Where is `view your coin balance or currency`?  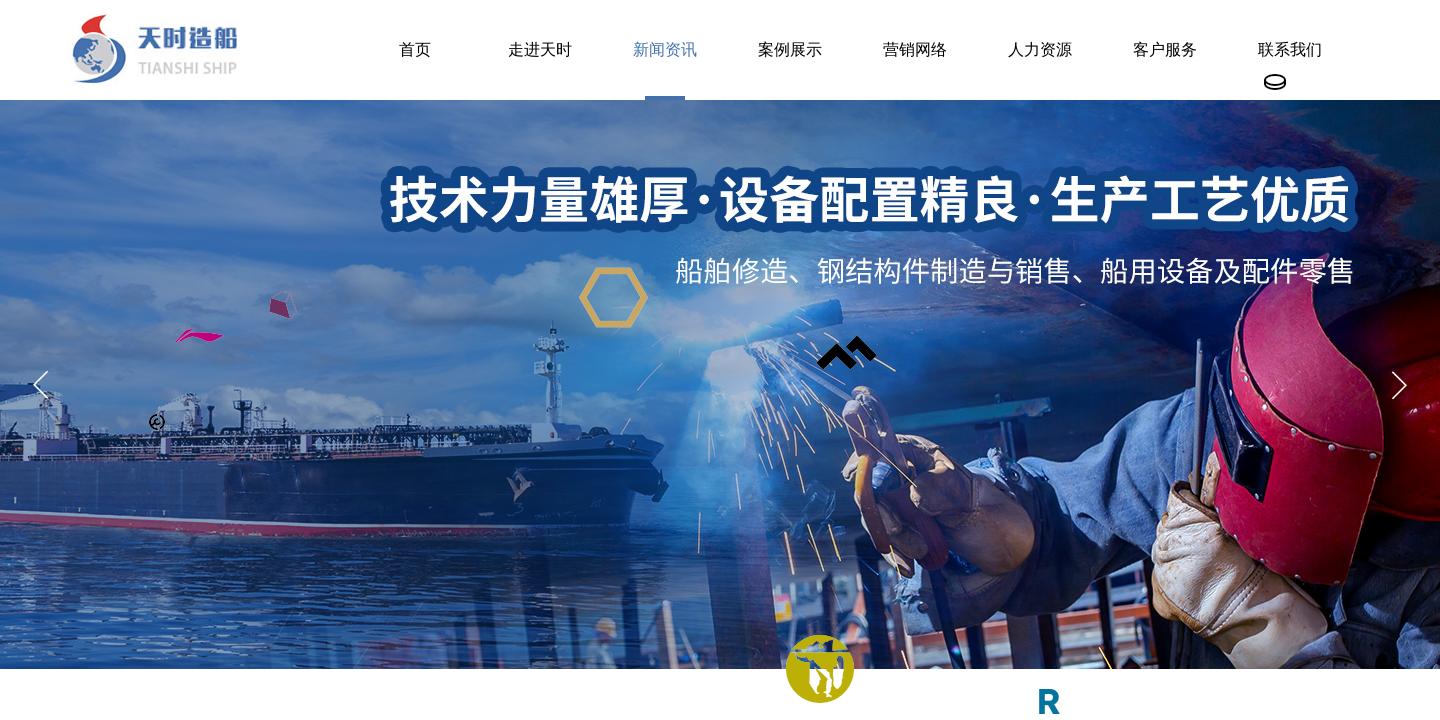 view your coin balance or currency is located at coordinates (1275, 82).